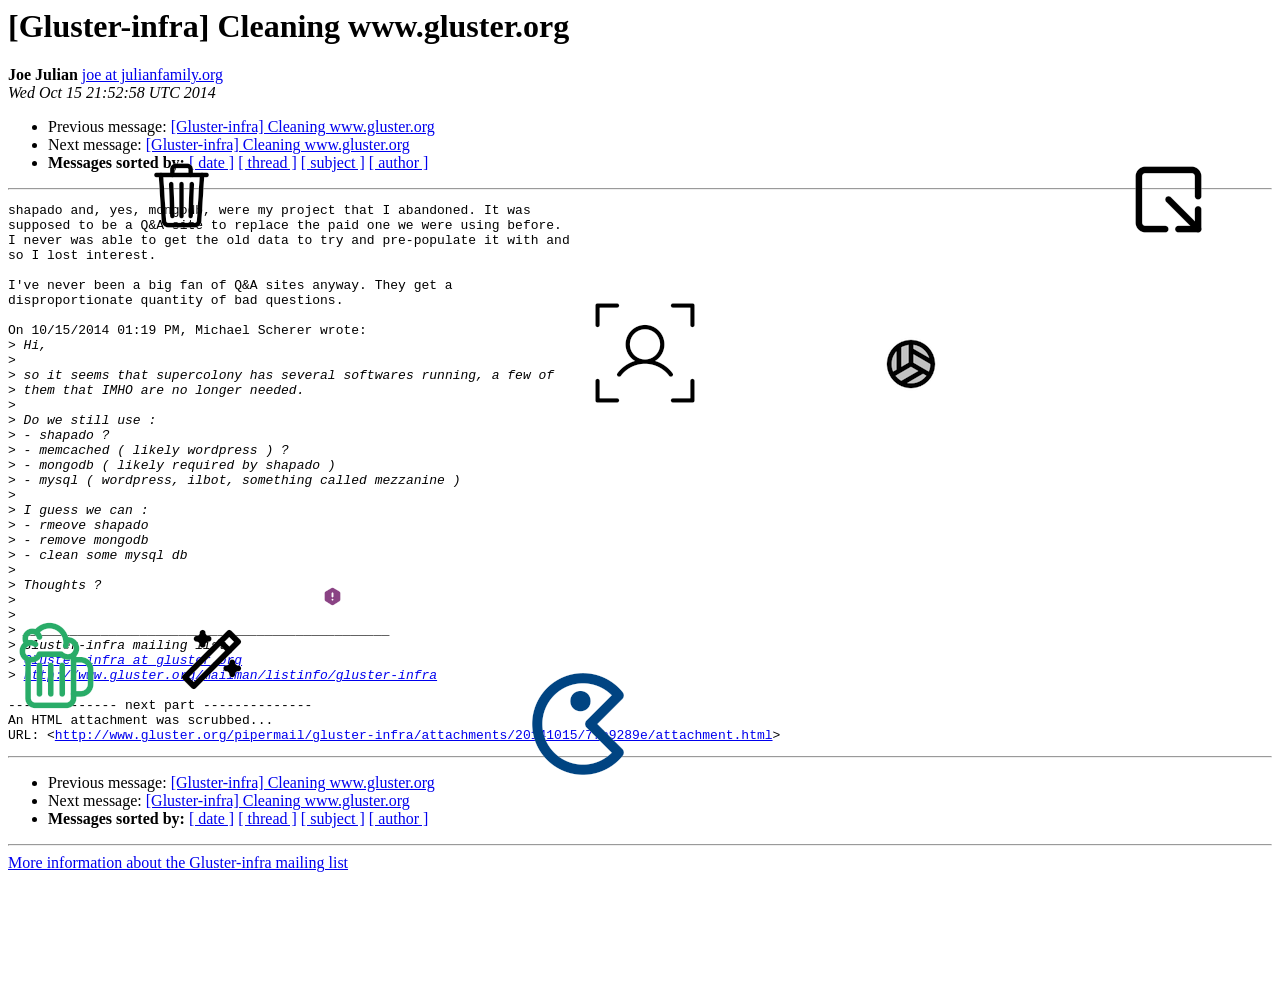 This screenshot has width=1280, height=988. What do you see at coordinates (332, 596) in the screenshot?
I see `indicates a warning or alert status` at bounding box center [332, 596].